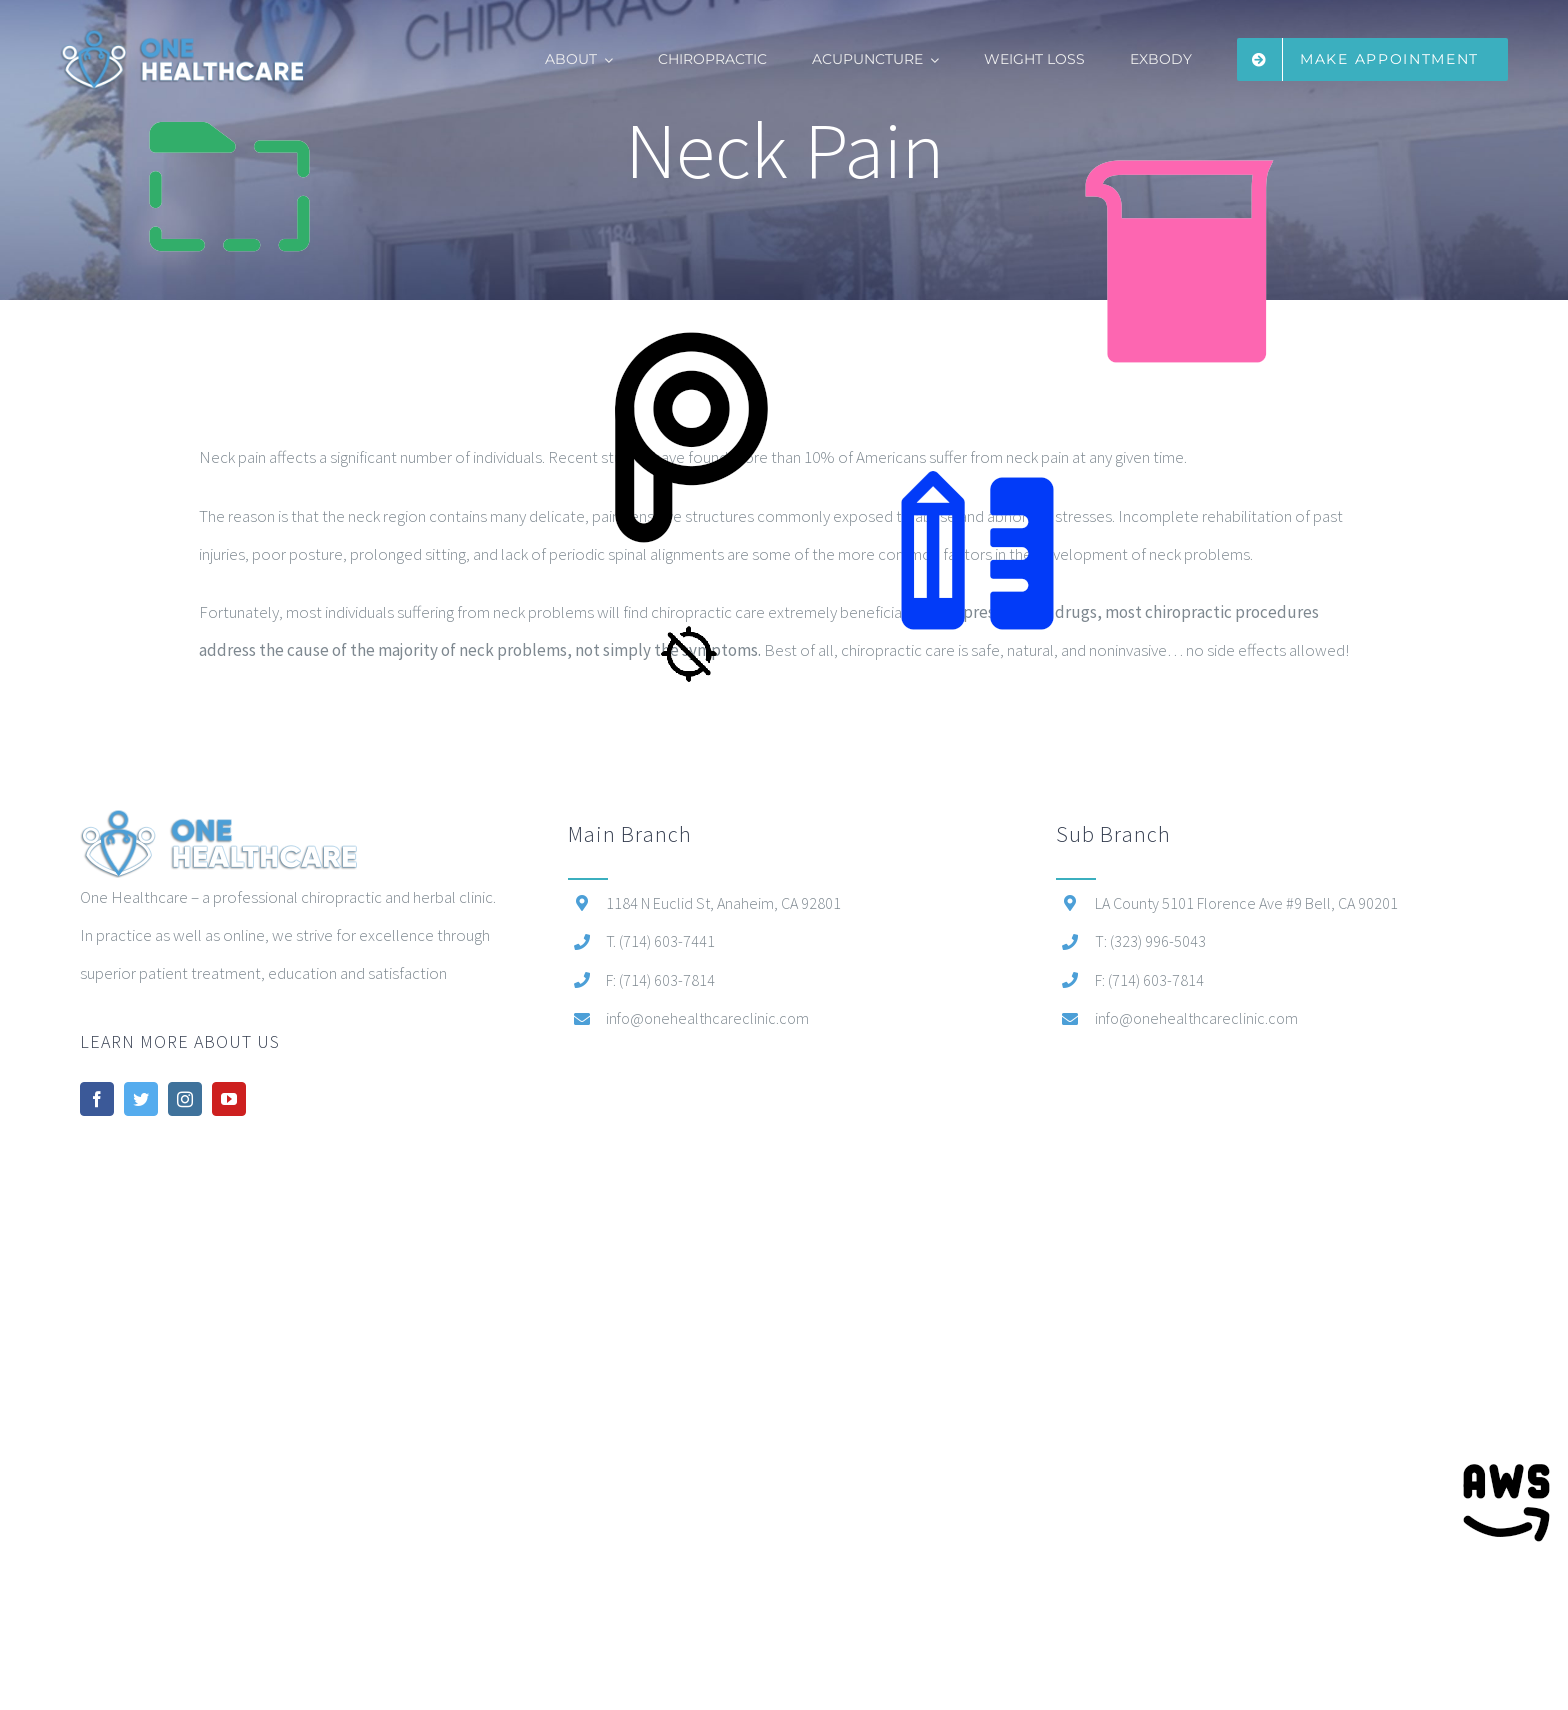 The height and width of the screenshot is (1710, 1568). Describe the element at coordinates (229, 183) in the screenshot. I see `create a new folder` at that location.